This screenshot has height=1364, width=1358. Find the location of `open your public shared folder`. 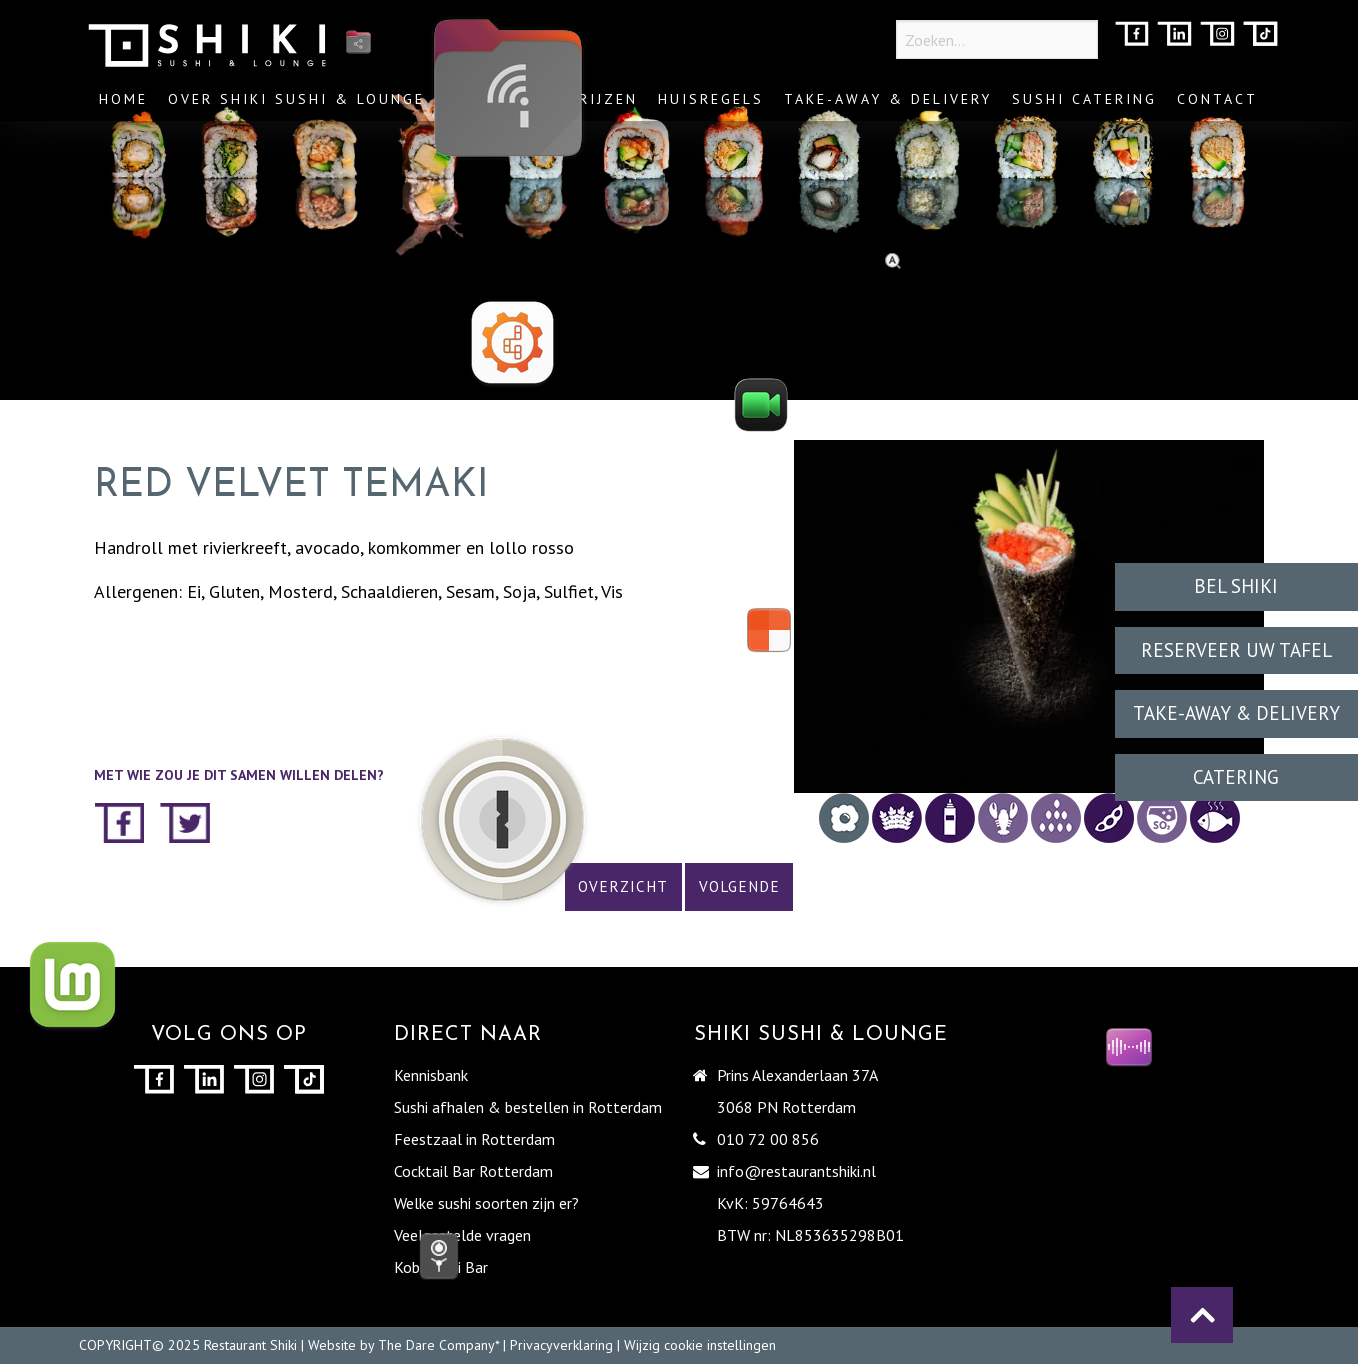

open your public shared folder is located at coordinates (358, 41).